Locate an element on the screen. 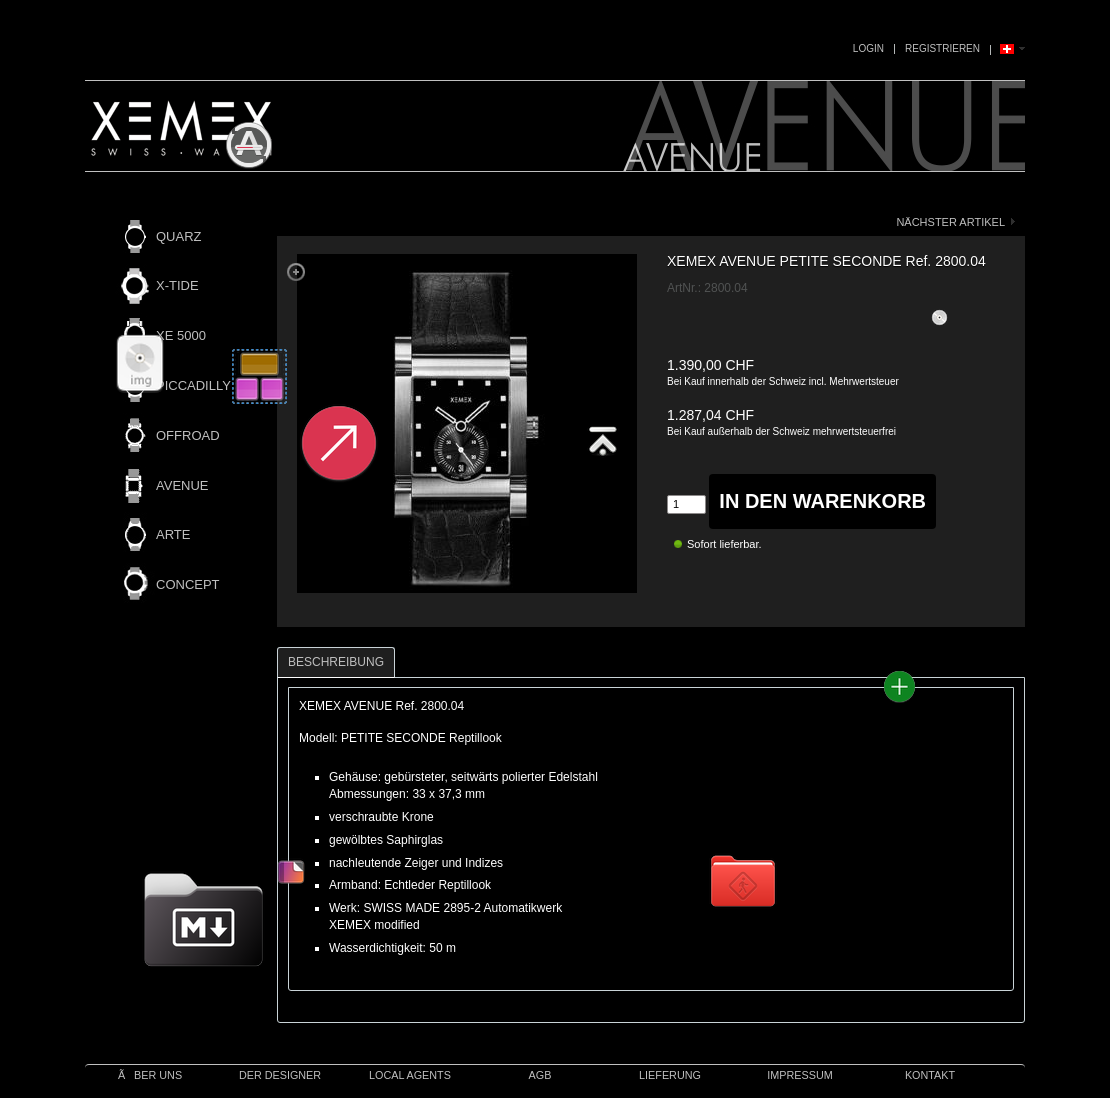 Image resolution: width=1110 pixels, height=1098 pixels. open the software update manager is located at coordinates (249, 145).